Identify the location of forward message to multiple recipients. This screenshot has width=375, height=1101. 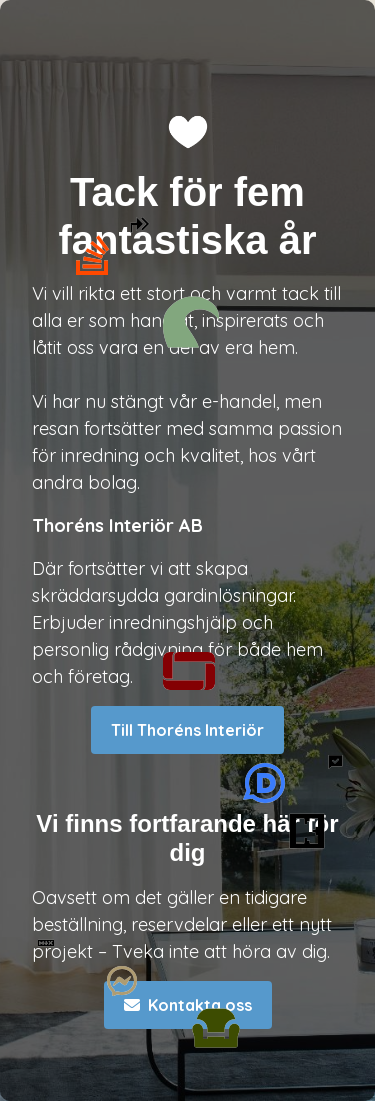
(139, 225).